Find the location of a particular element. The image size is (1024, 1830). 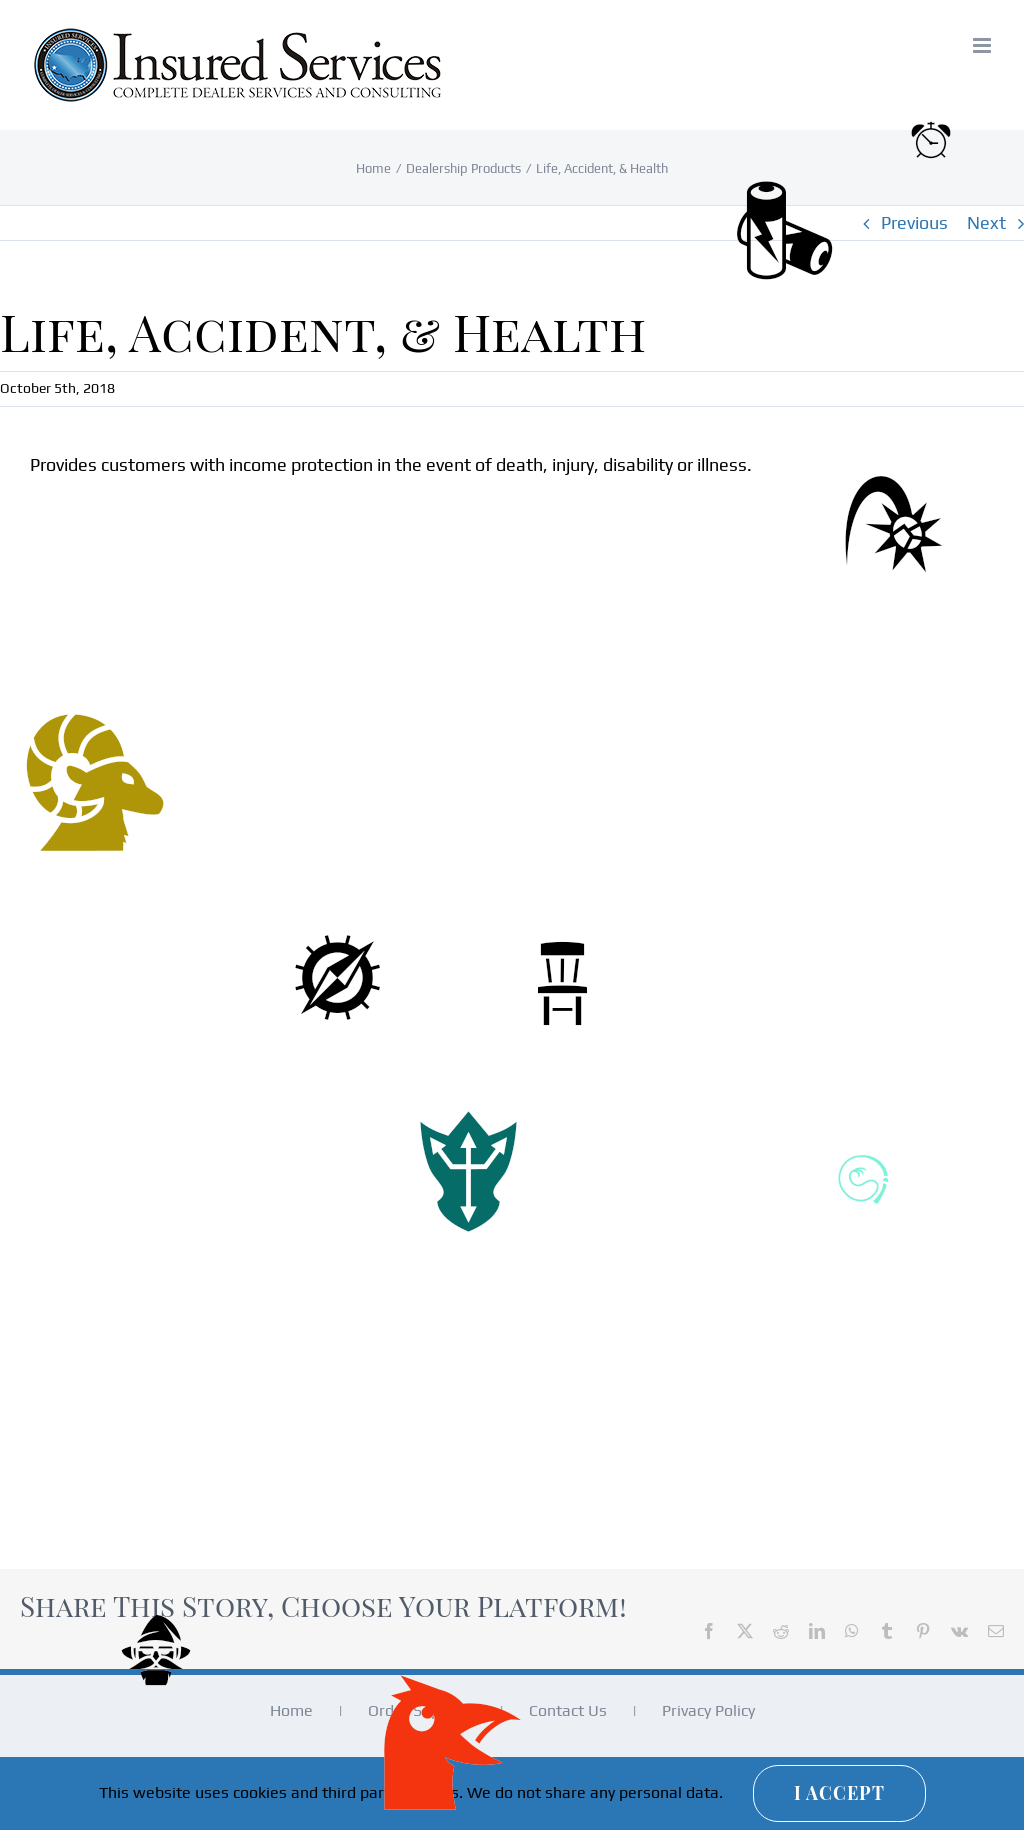

view ram or aries zodiac sign is located at coordinates (94, 782).